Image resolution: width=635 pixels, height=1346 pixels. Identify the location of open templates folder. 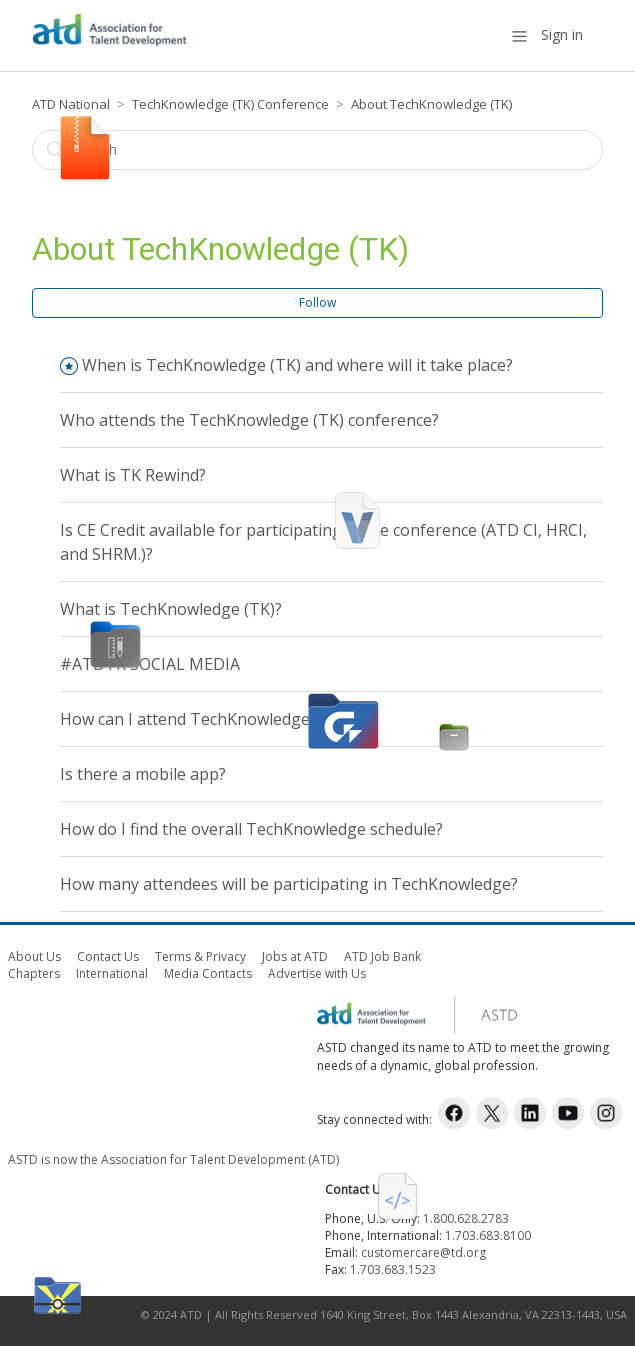
(115, 644).